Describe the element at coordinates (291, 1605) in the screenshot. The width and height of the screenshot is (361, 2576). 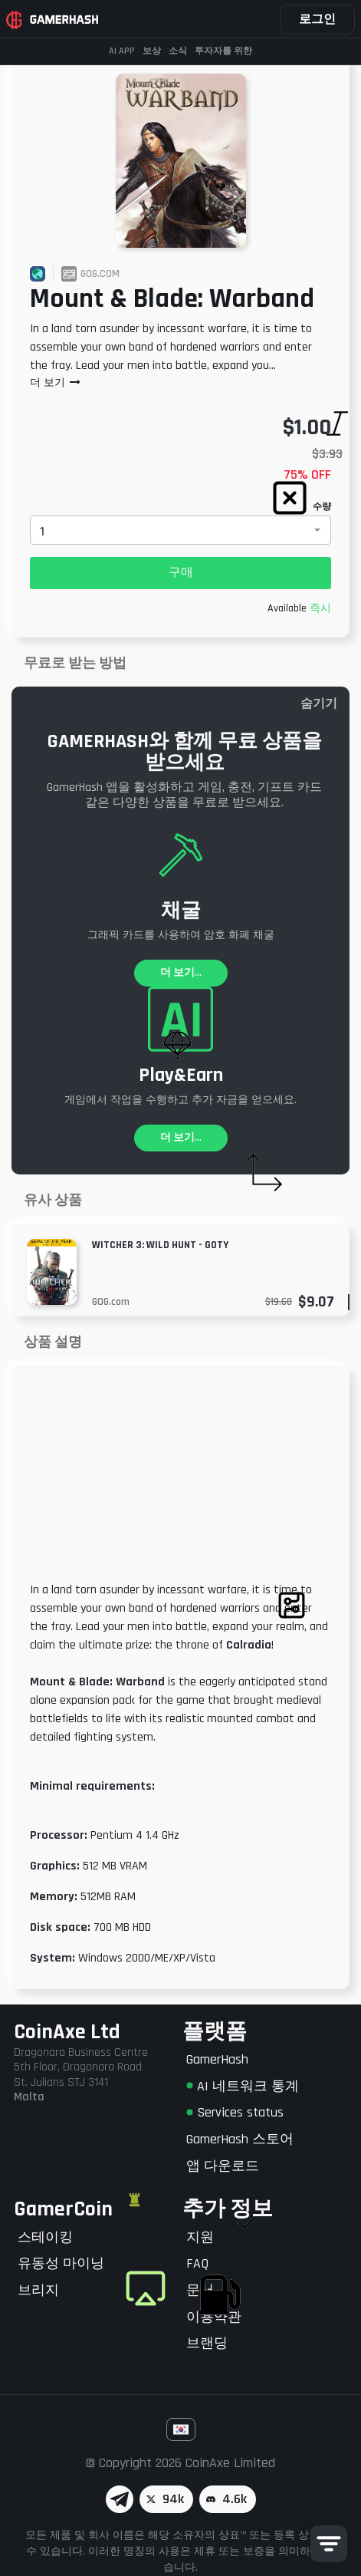
I see `access hardware or system settings` at that location.